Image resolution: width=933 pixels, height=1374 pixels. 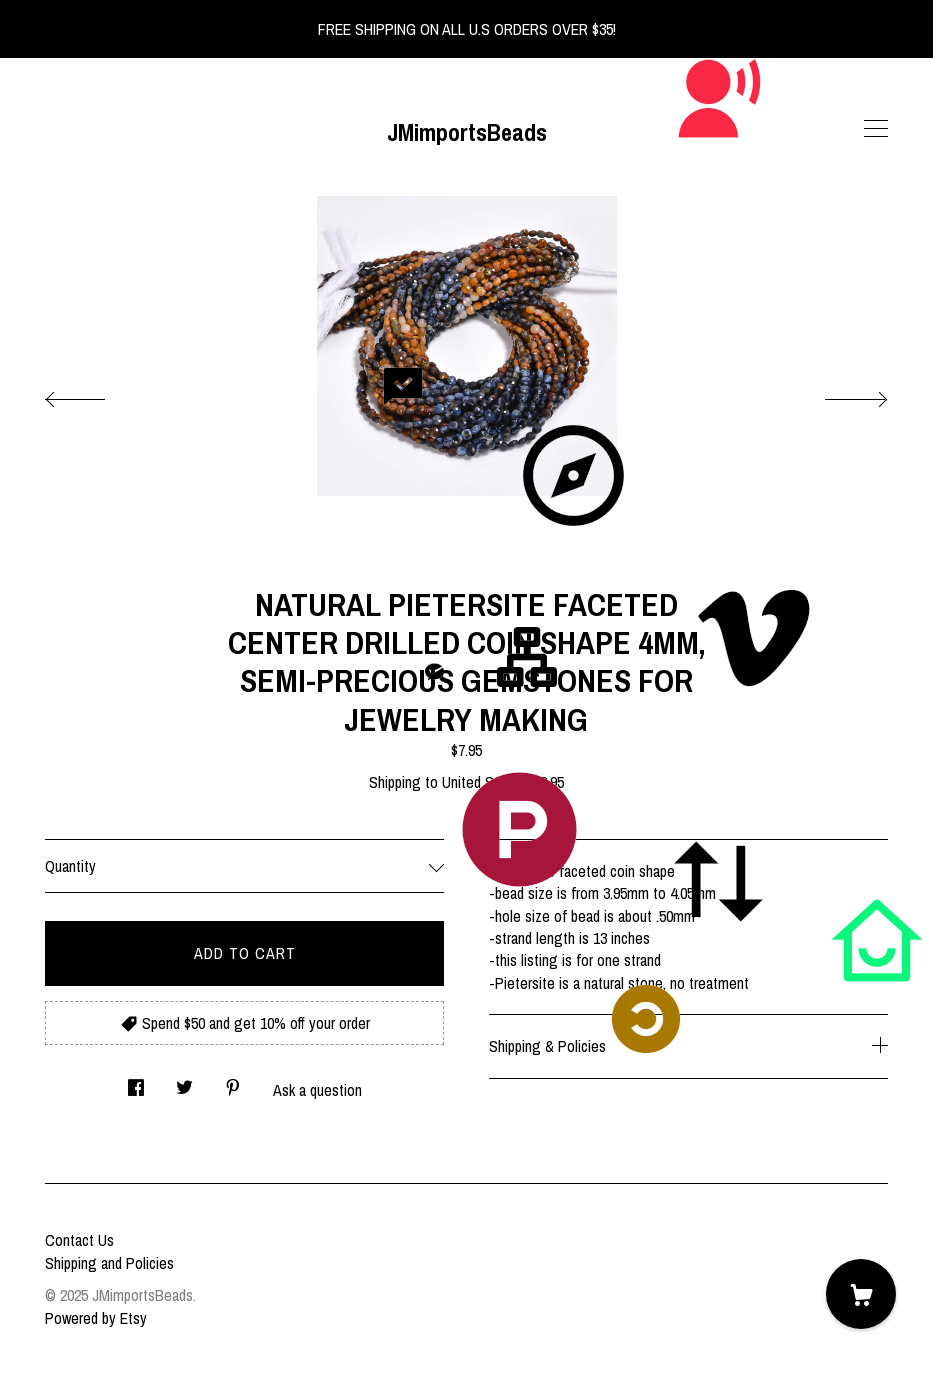 I want to click on access voice or speech settings, so click(x=719, y=100).